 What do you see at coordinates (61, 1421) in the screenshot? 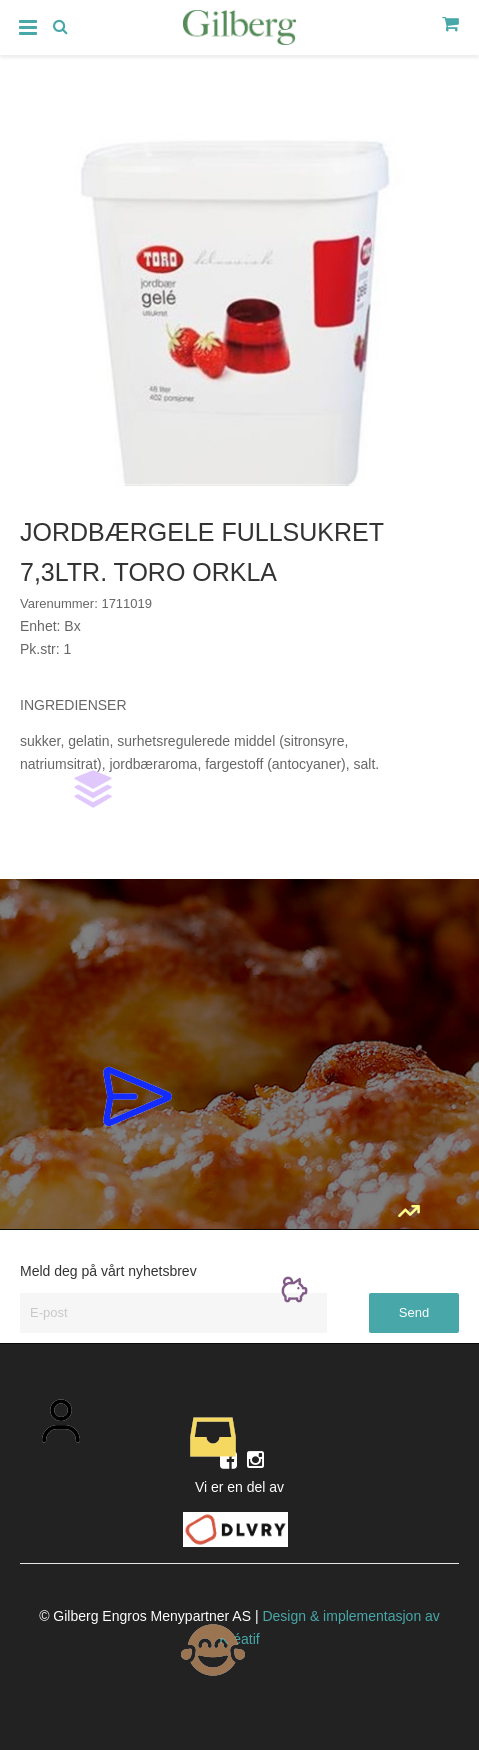
I see `view user profile` at bounding box center [61, 1421].